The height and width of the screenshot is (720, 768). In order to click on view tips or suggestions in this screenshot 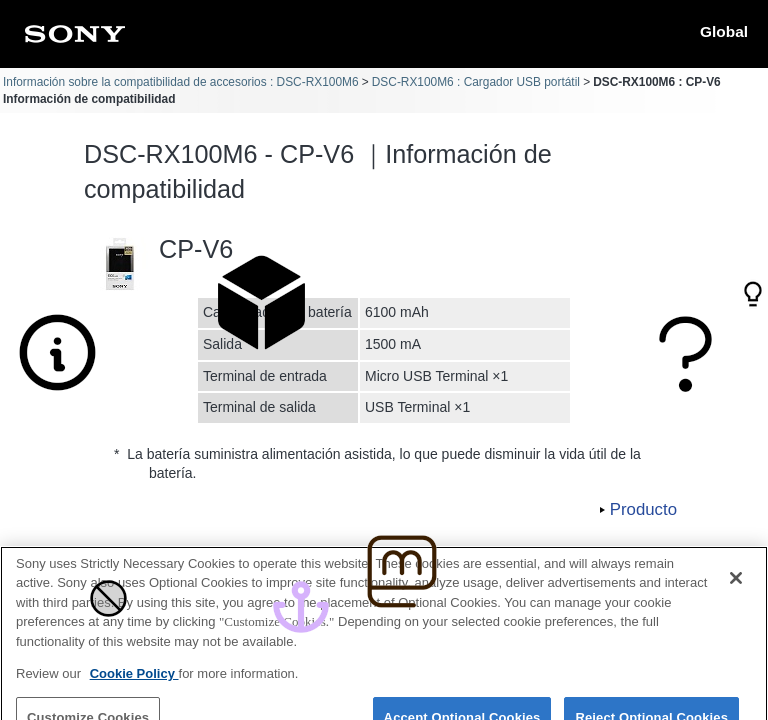, I will do `click(753, 294)`.